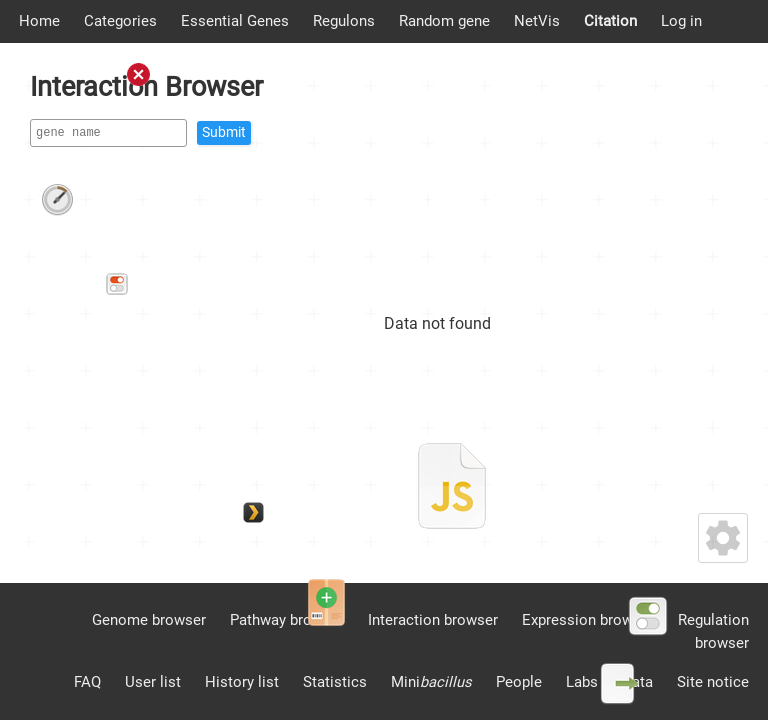 The width and height of the screenshot is (768, 720). What do you see at coordinates (617, 683) in the screenshot?
I see `export document to another location` at bounding box center [617, 683].